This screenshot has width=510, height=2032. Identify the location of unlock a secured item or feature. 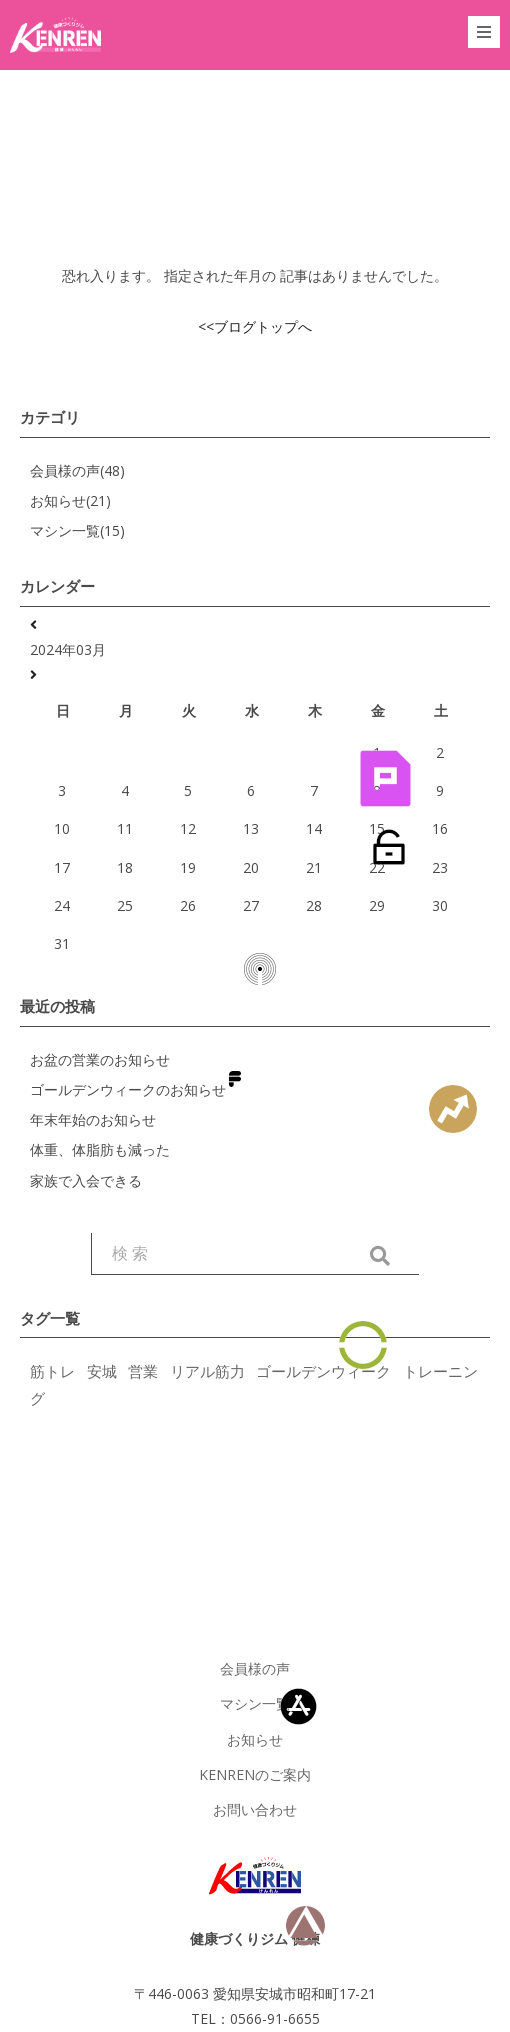
(389, 847).